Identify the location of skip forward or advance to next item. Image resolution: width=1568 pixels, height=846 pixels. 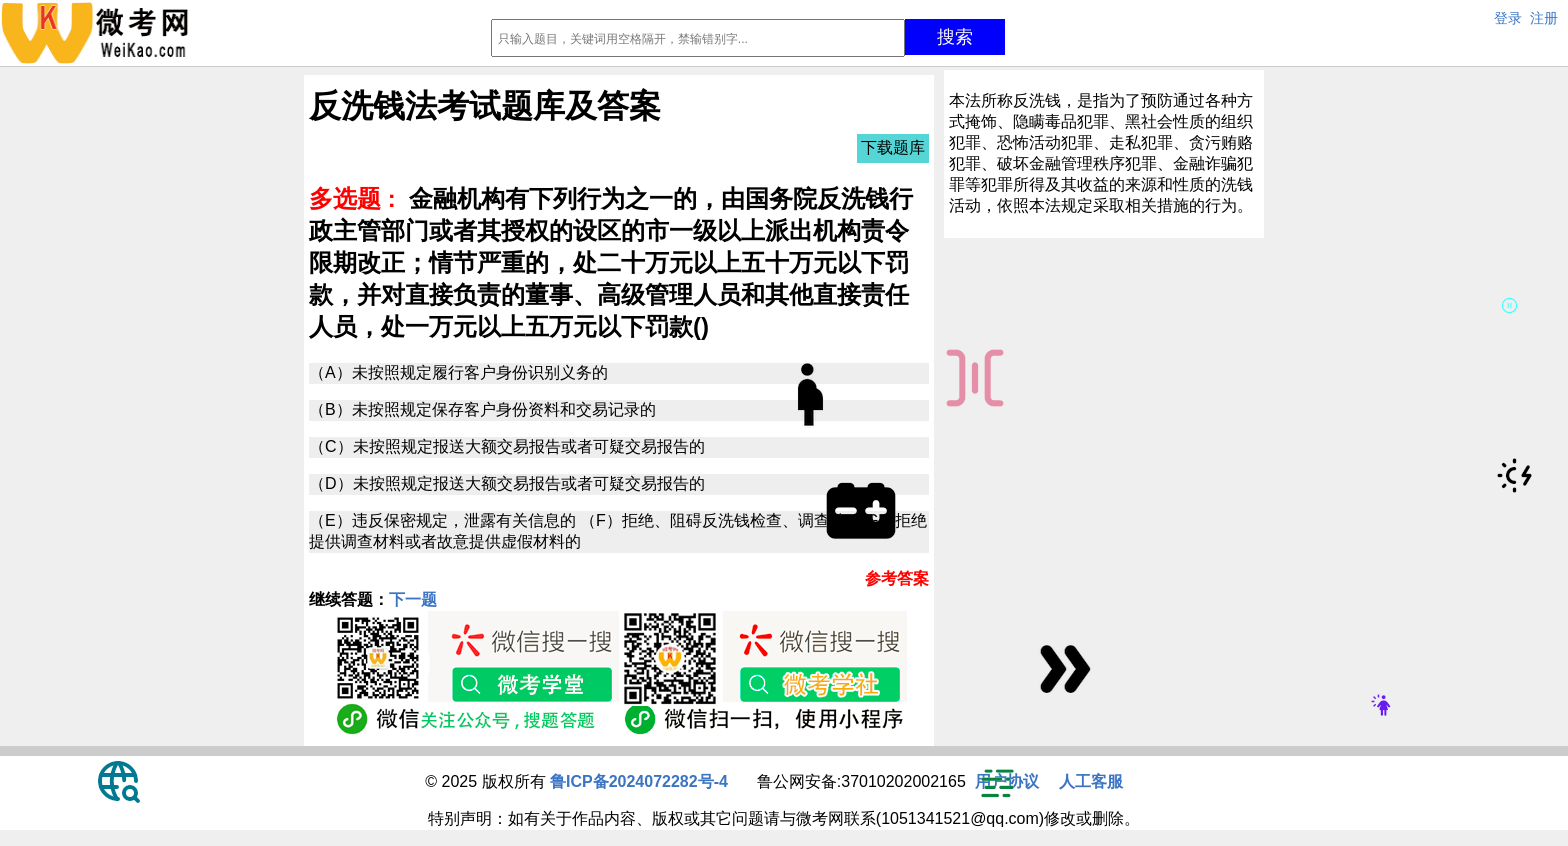
(1062, 669).